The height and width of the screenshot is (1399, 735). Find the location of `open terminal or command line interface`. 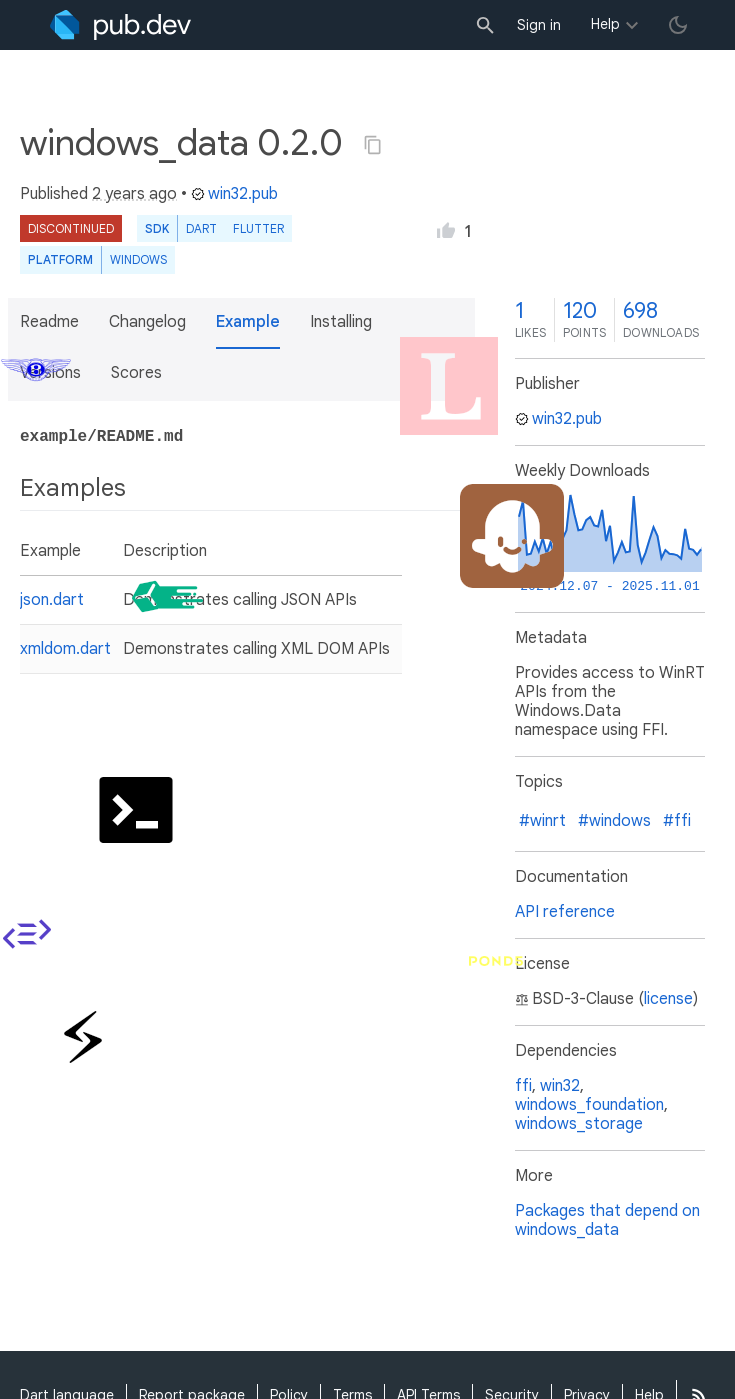

open terminal or command line interface is located at coordinates (136, 810).